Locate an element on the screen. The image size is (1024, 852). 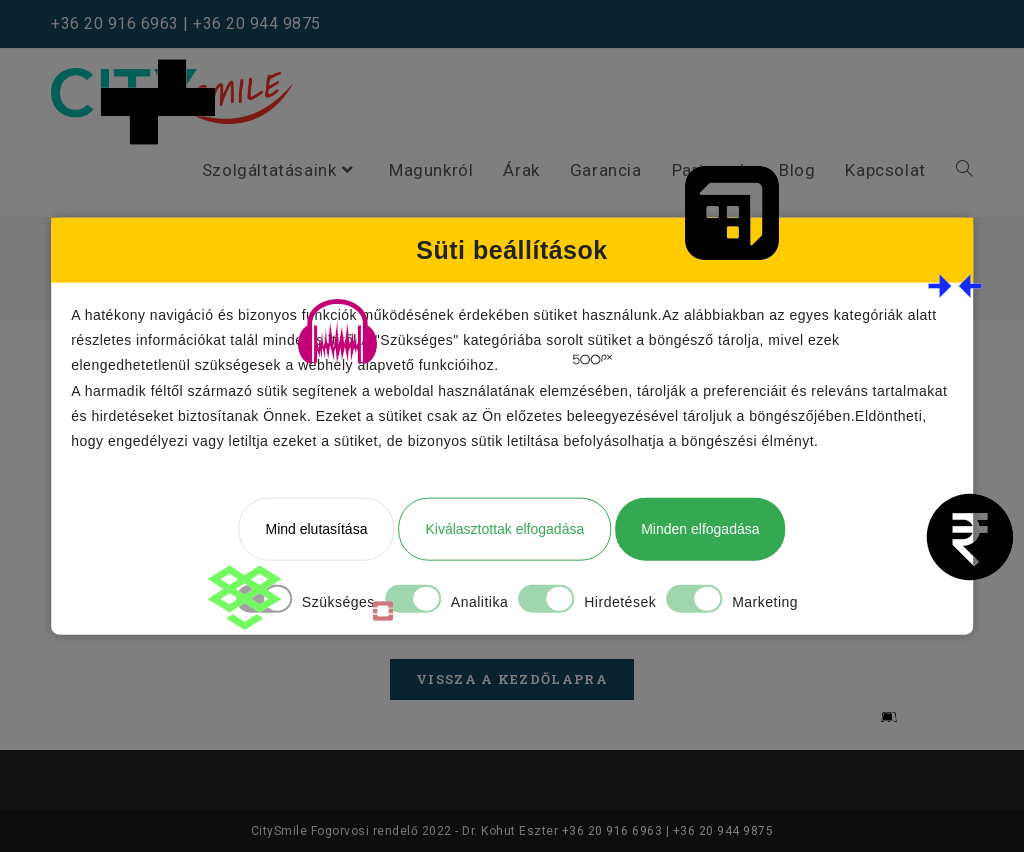
collapse or minimize a panel horizontally is located at coordinates (955, 286).